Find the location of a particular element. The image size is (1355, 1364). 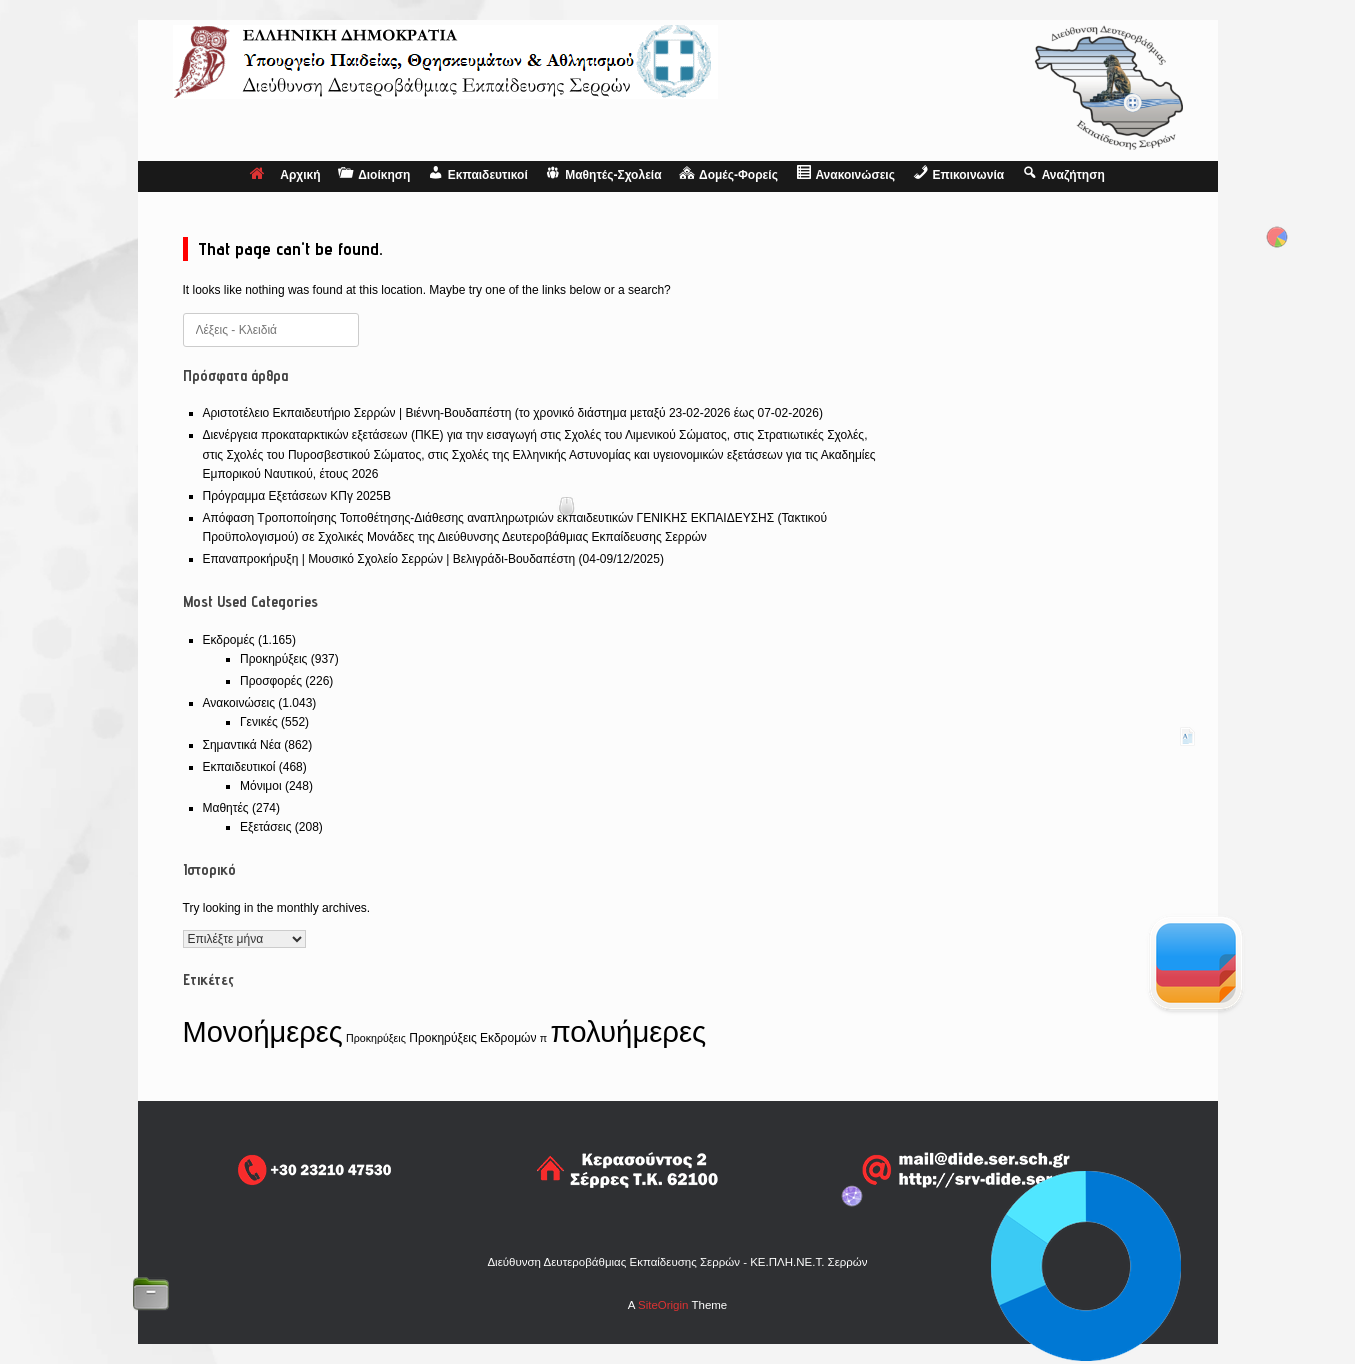

open buho app for mac is located at coordinates (1196, 963).